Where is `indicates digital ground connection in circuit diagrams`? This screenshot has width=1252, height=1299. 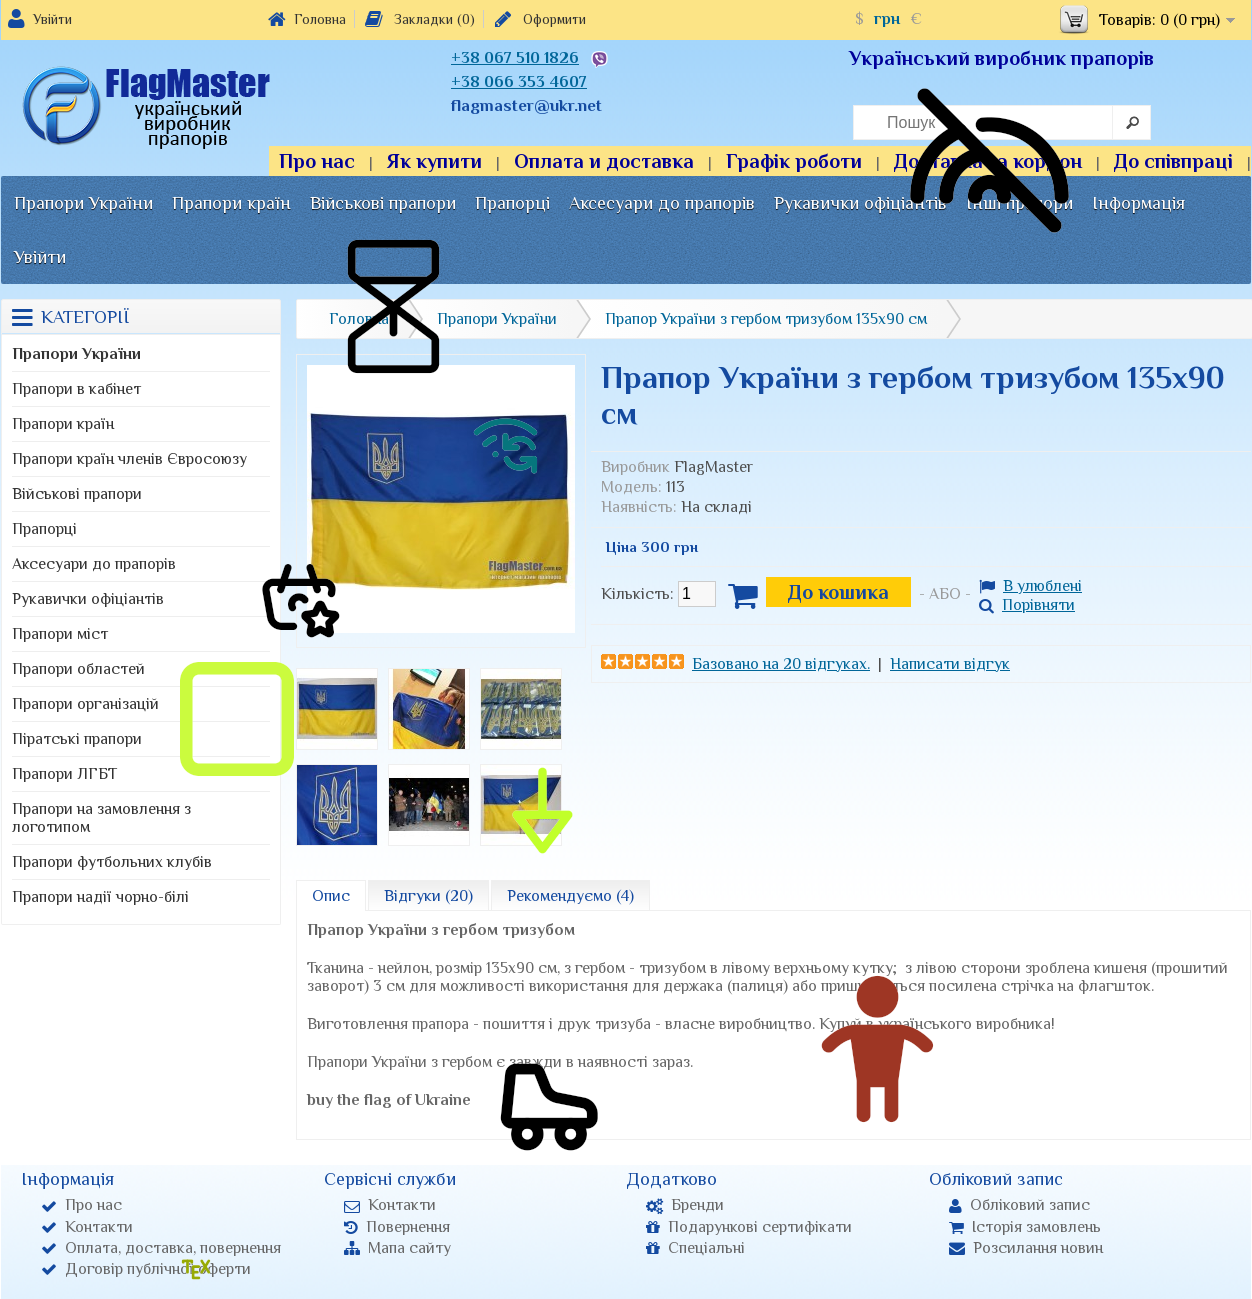
indicates digital ground connection in circuit diagrams is located at coordinates (542, 810).